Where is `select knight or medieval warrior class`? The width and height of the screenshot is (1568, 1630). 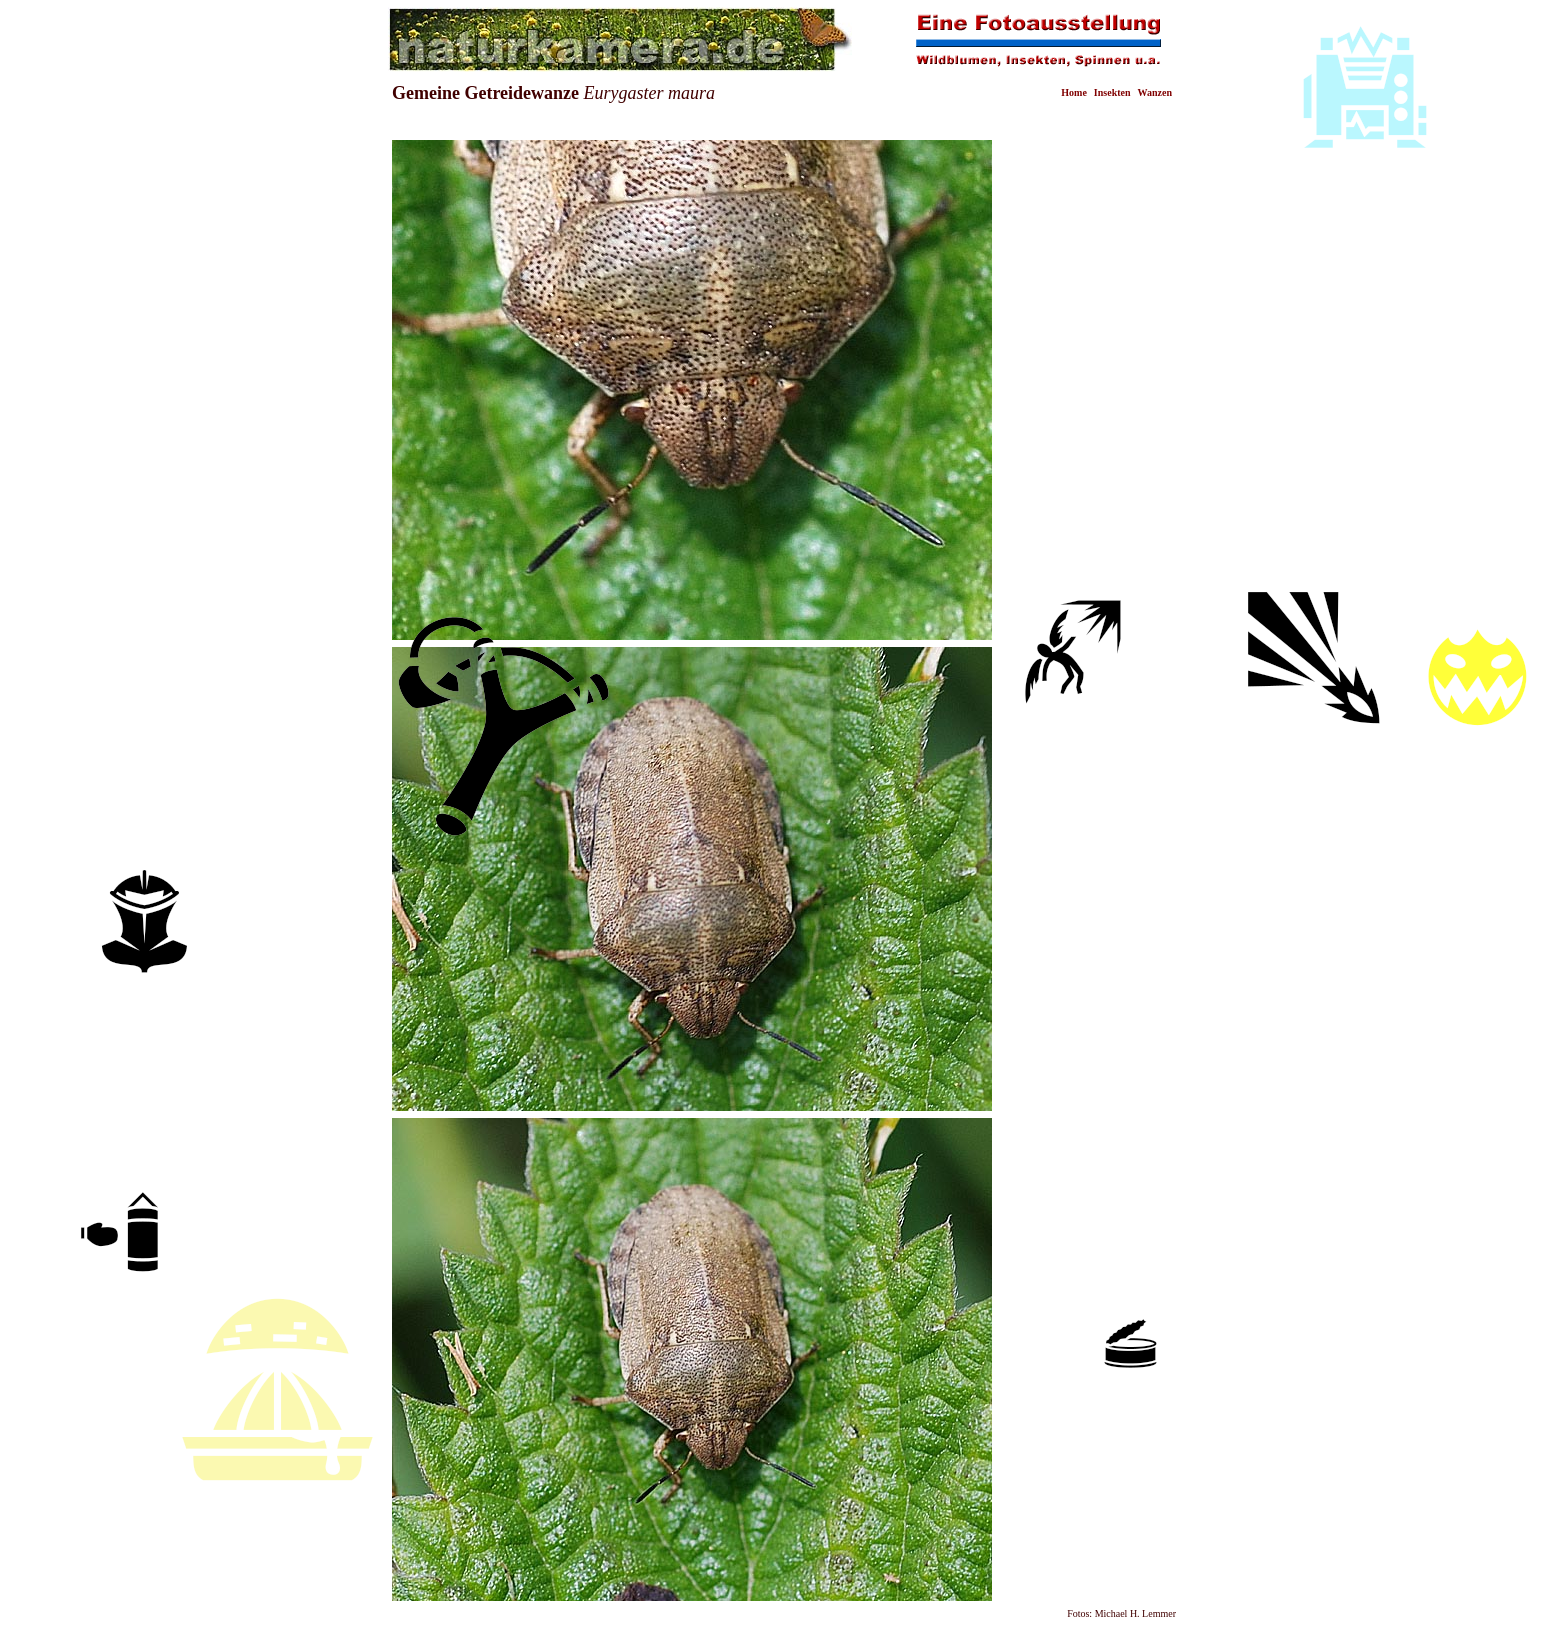 select knight or medieval warrior class is located at coordinates (144, 921).